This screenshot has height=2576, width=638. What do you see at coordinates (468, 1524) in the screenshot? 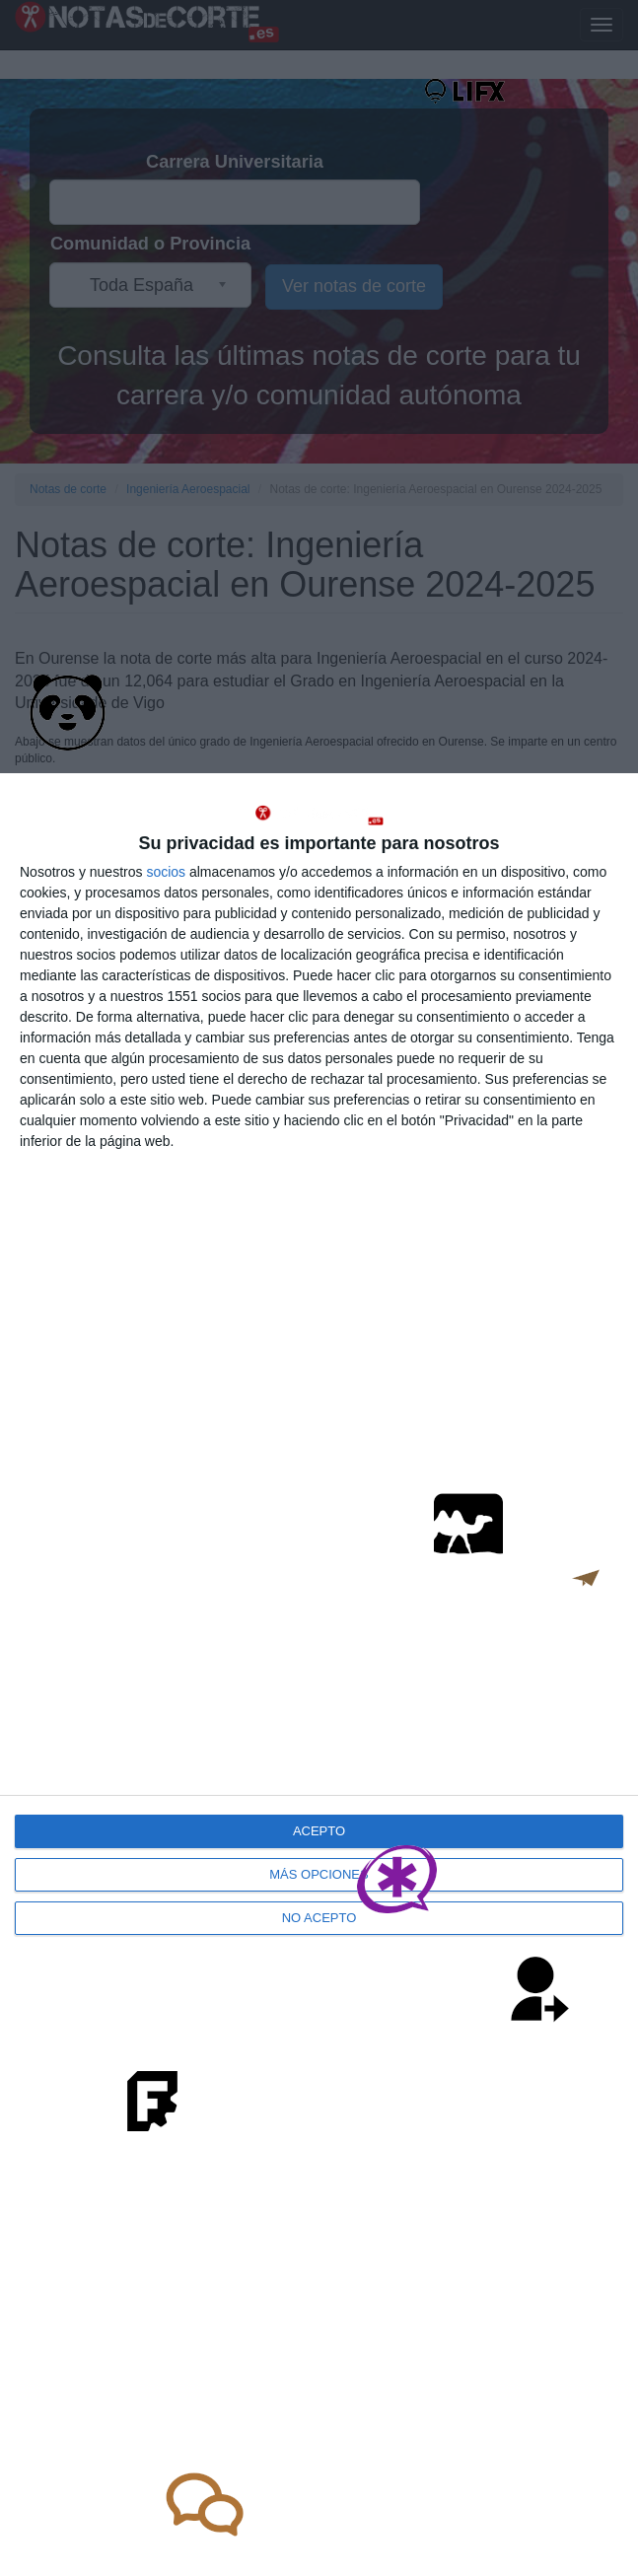
I see `OCaml programming language logo` at bounding box center [468, 1524].